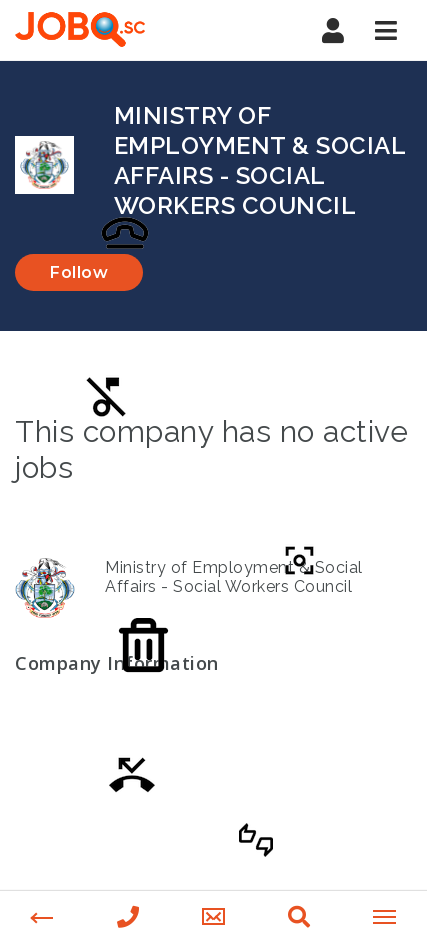  What do you see at coordinates (299, 560) in the screenshot?
I see `focus camera on a subject` at bounding box center [299, 560].